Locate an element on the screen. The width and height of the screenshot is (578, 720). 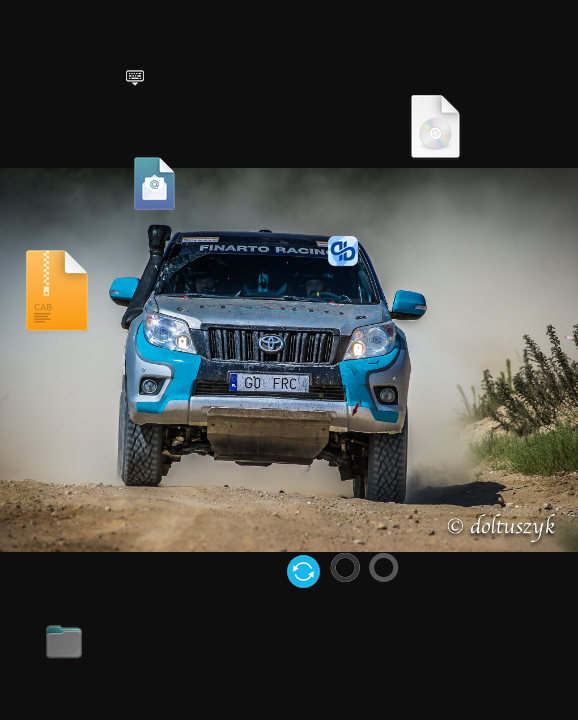
indicates file is syncing with shared folder is located at coordinates (303, 571).